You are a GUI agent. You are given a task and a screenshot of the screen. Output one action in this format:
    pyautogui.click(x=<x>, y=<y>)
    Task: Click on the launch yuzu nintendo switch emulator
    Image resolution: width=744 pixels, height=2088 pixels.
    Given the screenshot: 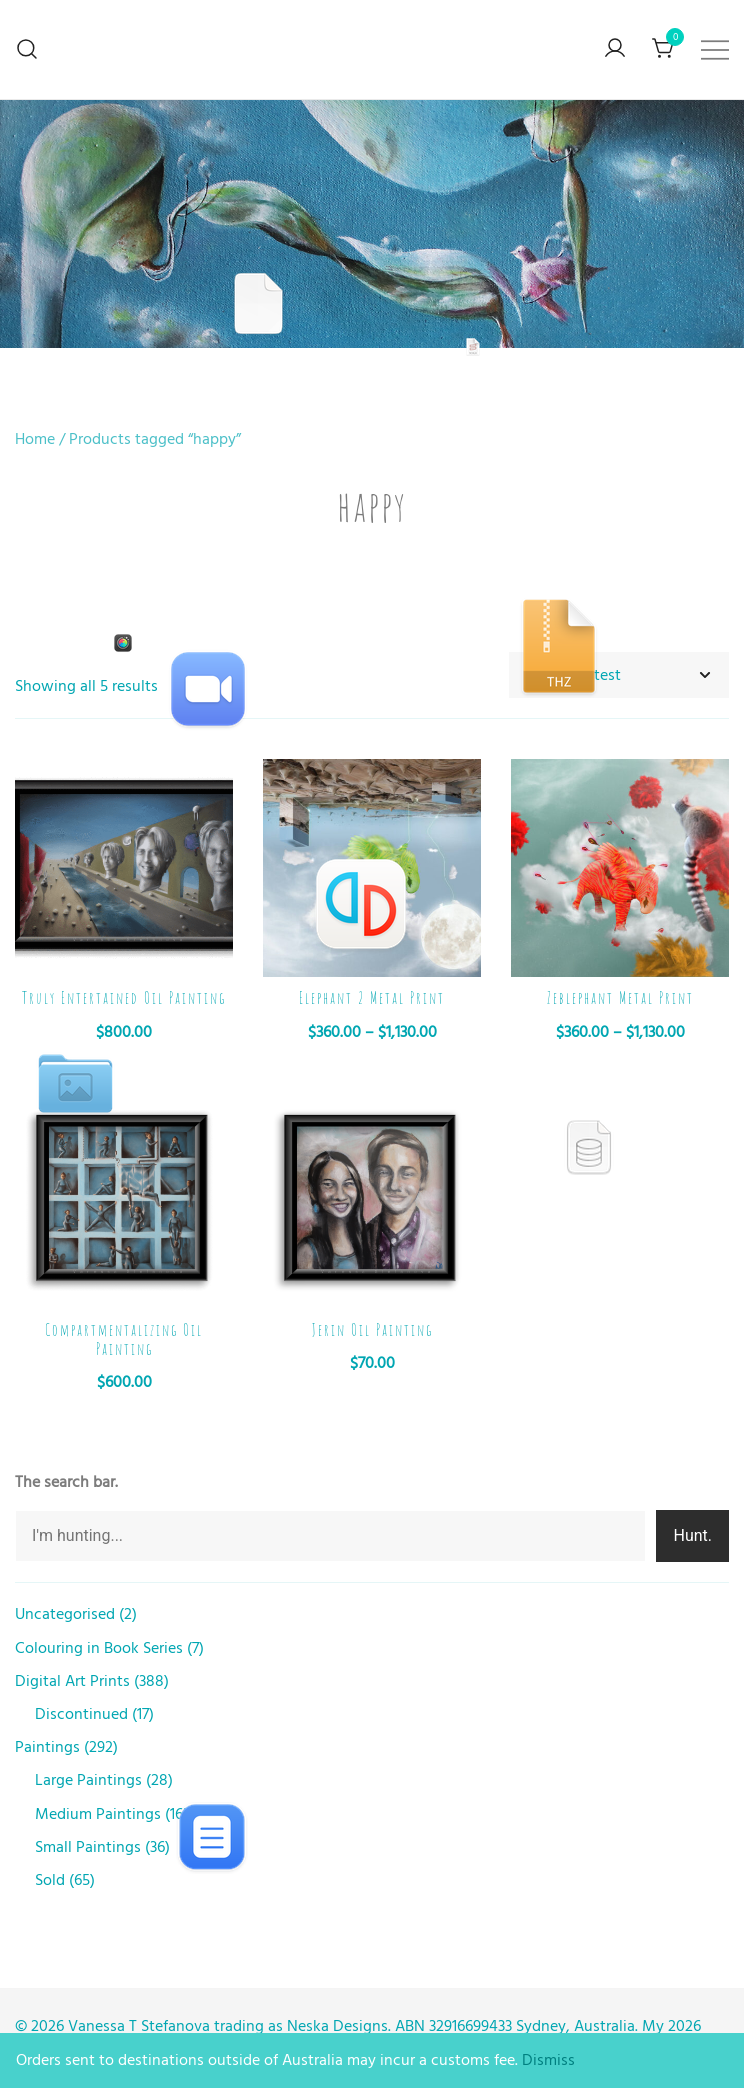 What is the action you would take?
    pyautogui.click(x=361, y=904)
    